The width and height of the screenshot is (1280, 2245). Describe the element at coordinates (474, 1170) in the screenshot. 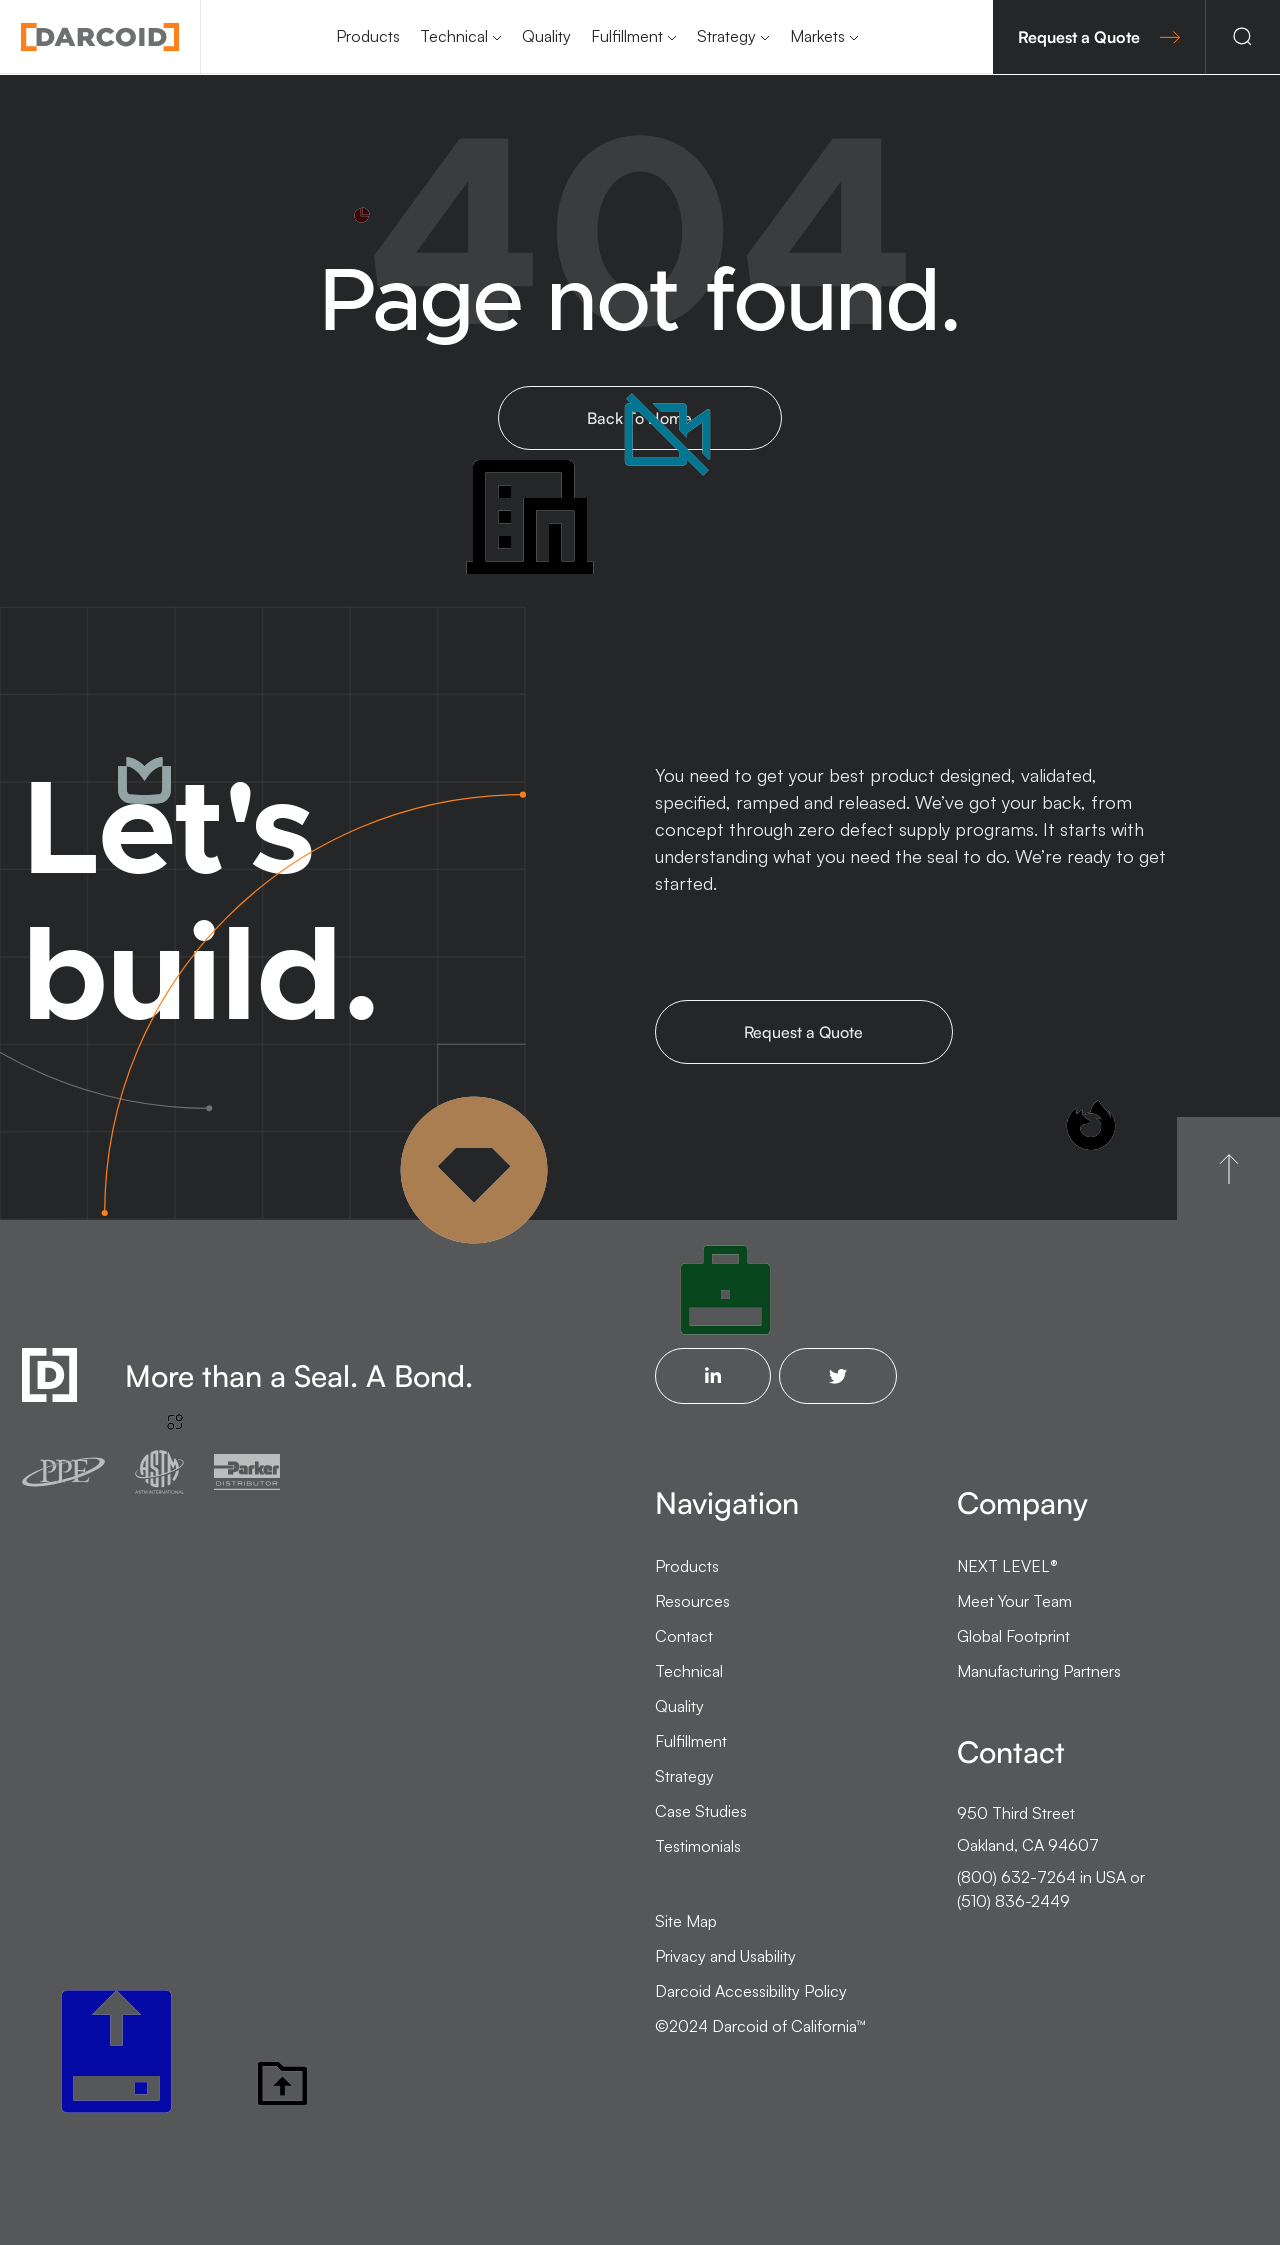

I see `copper cryptocurrency logo` at that location.